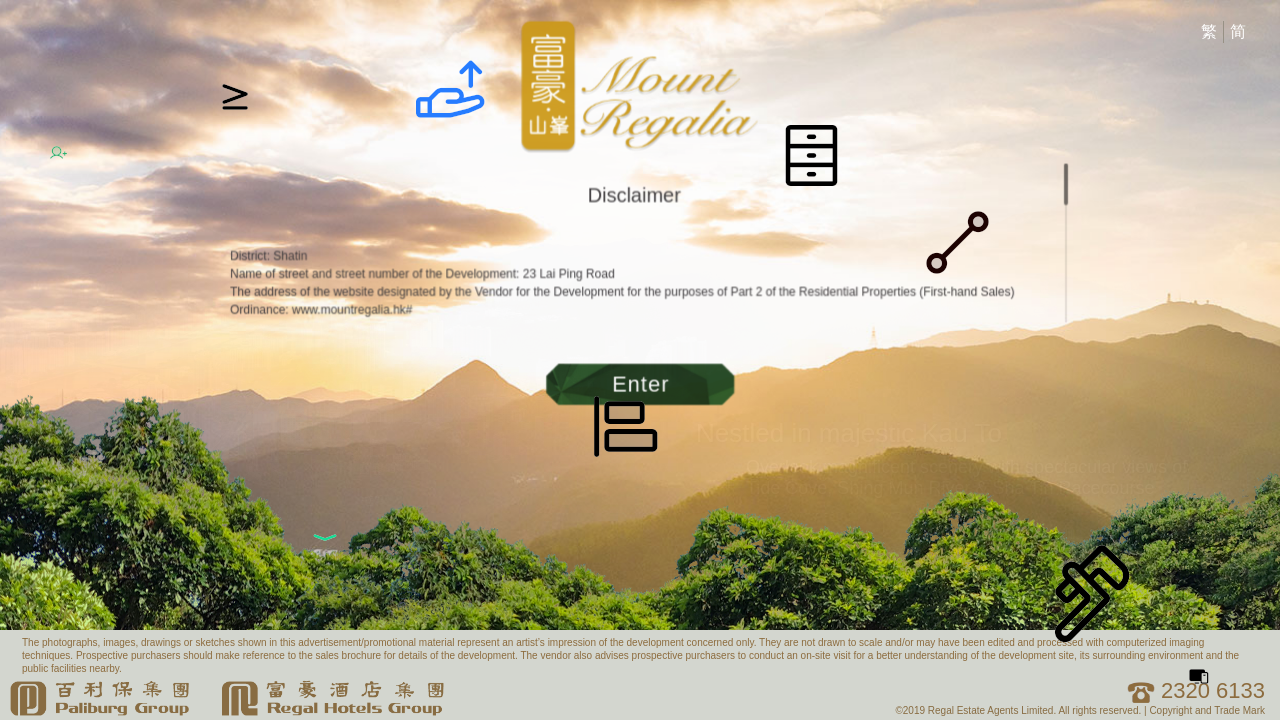 The width and height of the screenshot is (1280, 720). Describe the element at coordinates (452, 92) in the screenshot. I see `upload or share from your hand` at that location.